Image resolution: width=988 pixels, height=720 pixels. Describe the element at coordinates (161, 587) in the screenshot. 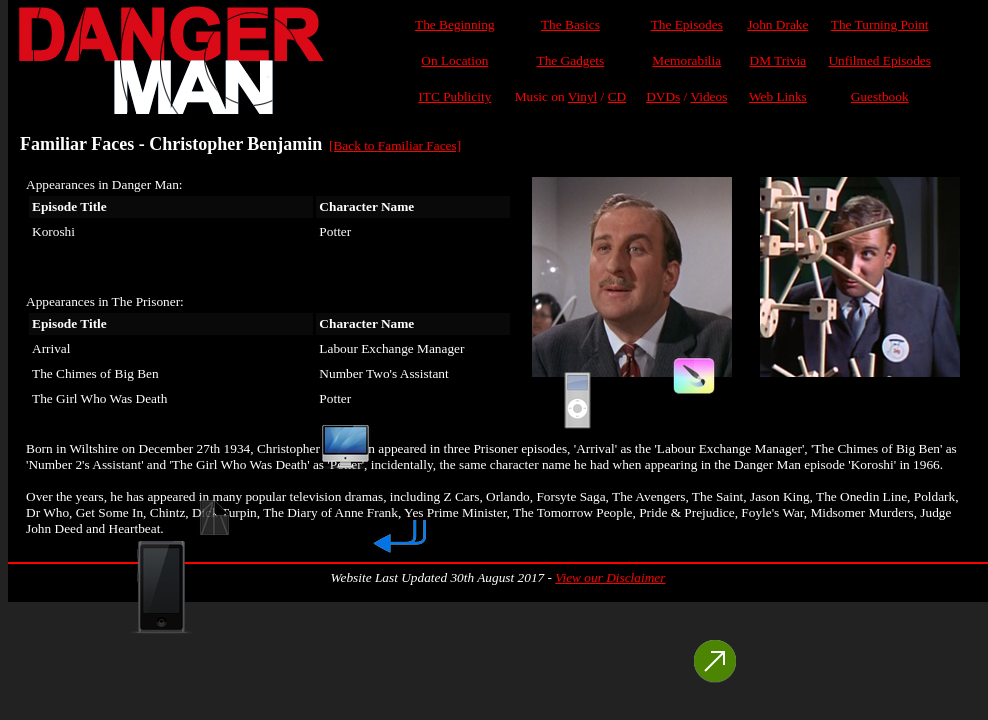

I see `iPod nano device connected to your system` at that location.